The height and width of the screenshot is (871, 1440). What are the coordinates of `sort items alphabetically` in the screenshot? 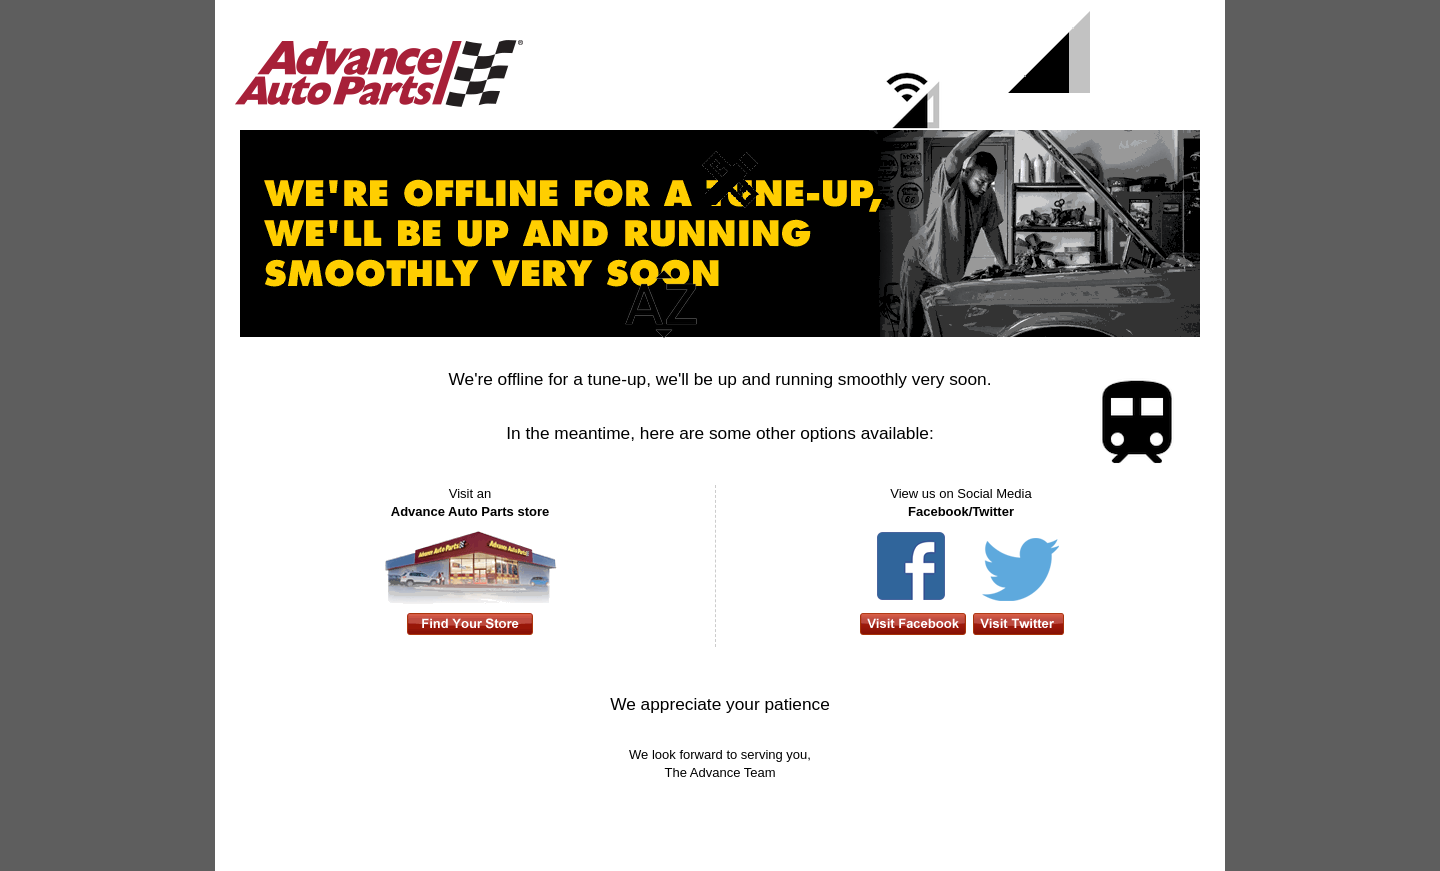 It's located at (662, 304).